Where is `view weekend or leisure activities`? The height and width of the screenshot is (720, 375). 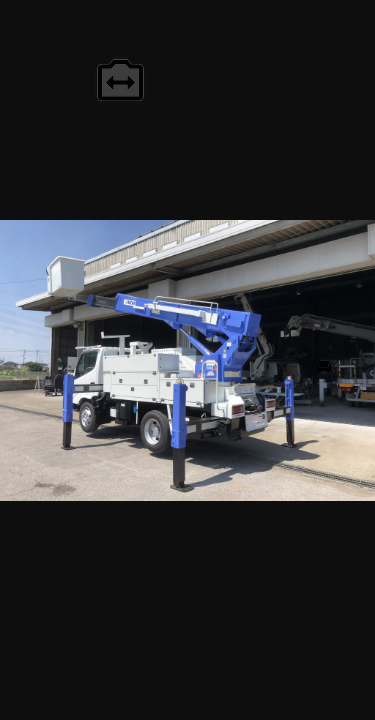
view weekend or leisure activities is located at coordinates (324, 366).